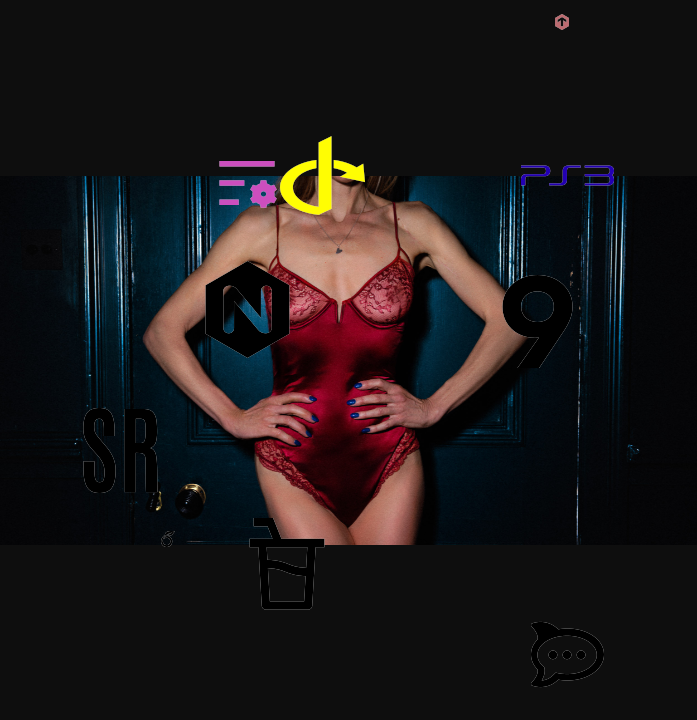 Image resolution: width=697 pixels, height=720 pixels. What do you see at coordinates (322, 175) in the screenshot?
I see `sign in with OpenID authentication` at bounding box center [322, 175].